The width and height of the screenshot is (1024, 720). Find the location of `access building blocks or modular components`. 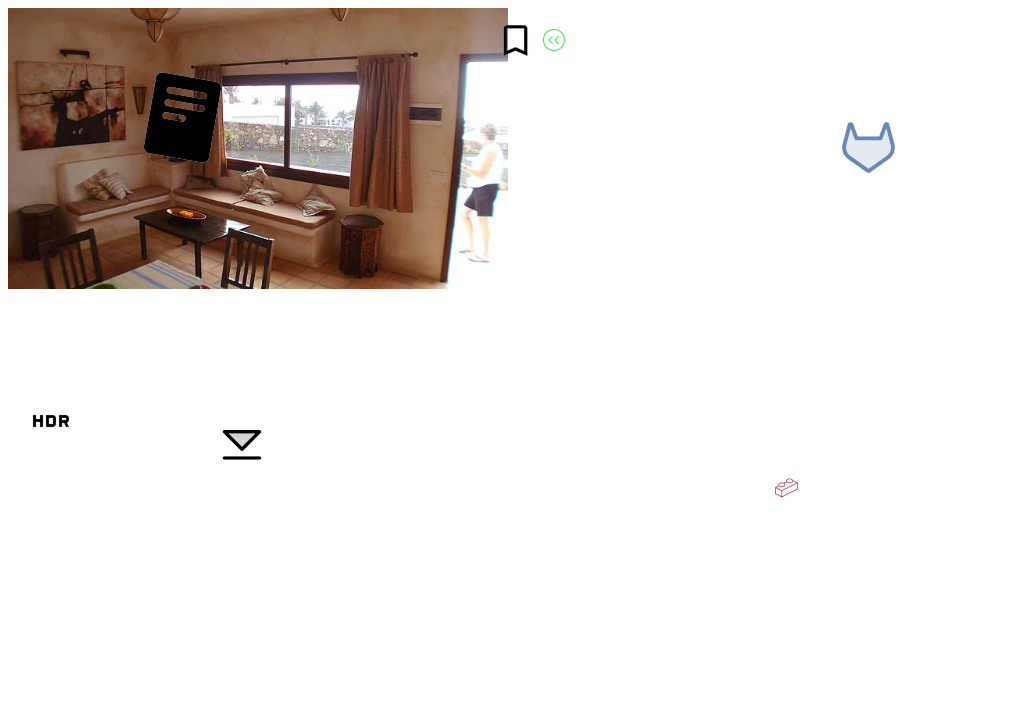

access building blocks or modular components is located at coordinates (786, 487).